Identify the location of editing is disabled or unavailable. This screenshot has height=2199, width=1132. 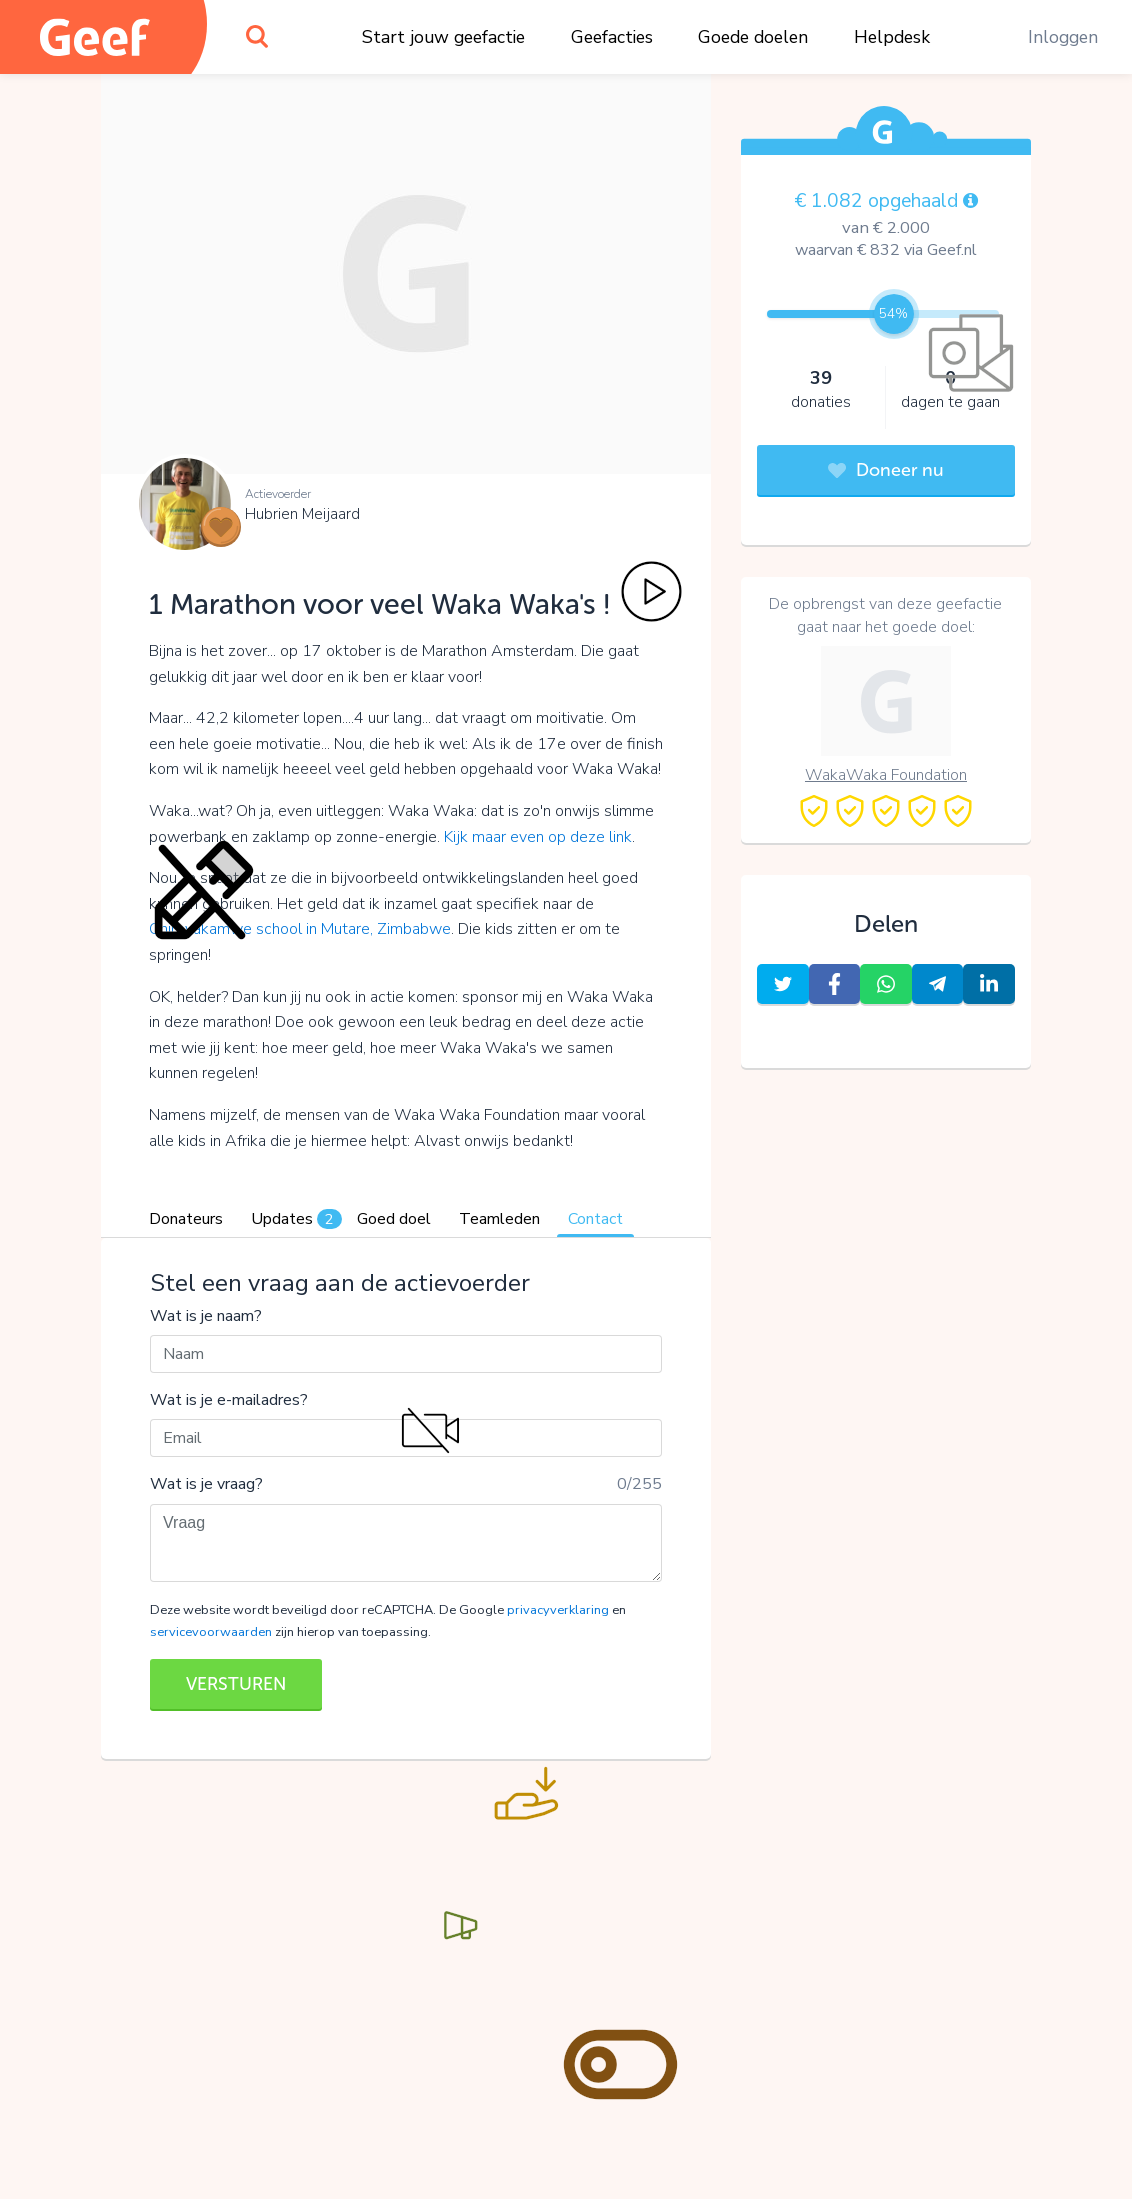
(202, 892).